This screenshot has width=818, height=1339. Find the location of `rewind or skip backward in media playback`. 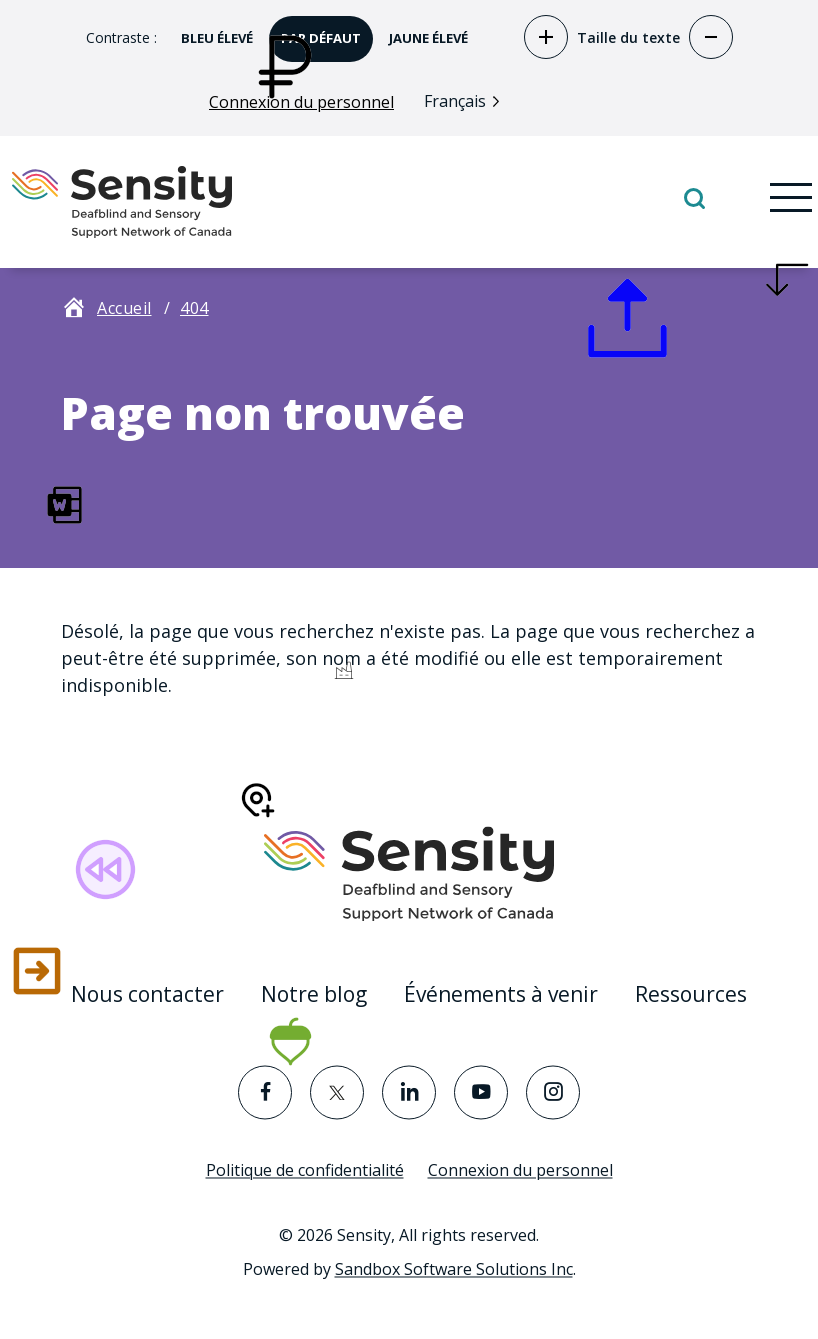

rewind or skip backward in media playback is located at coordinates (105, 869).